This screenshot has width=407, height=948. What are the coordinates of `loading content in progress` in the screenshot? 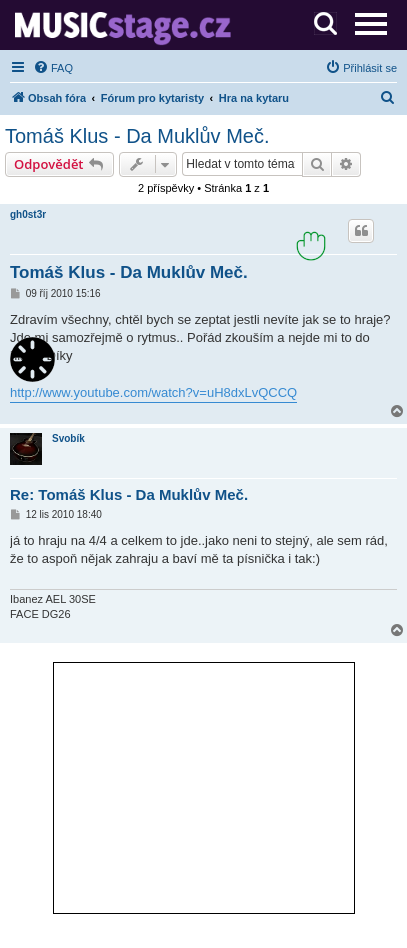 It's located at (32, 359).